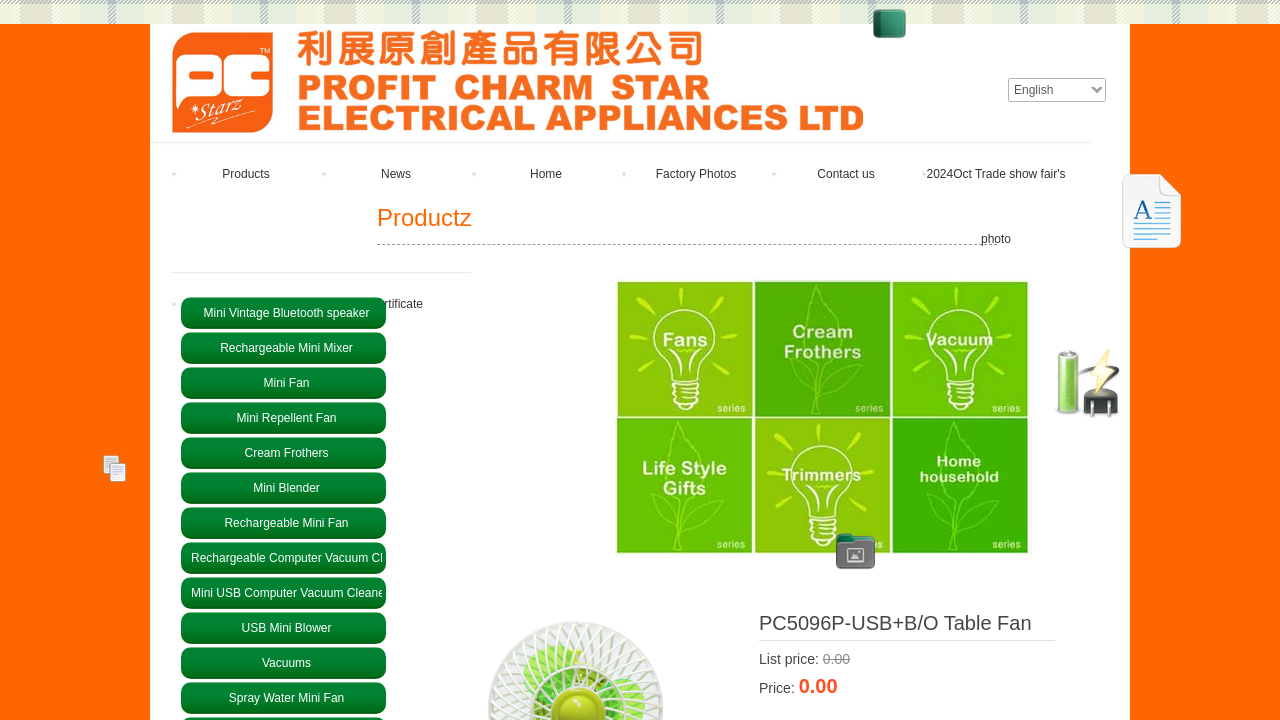 The width and height of the screenshot is (1280, 720). What do you see at coordinates (1085, 382) in the screenshot?
I see `indicates battery is fully charged and connected to power` at bounding box center [1085, 382].